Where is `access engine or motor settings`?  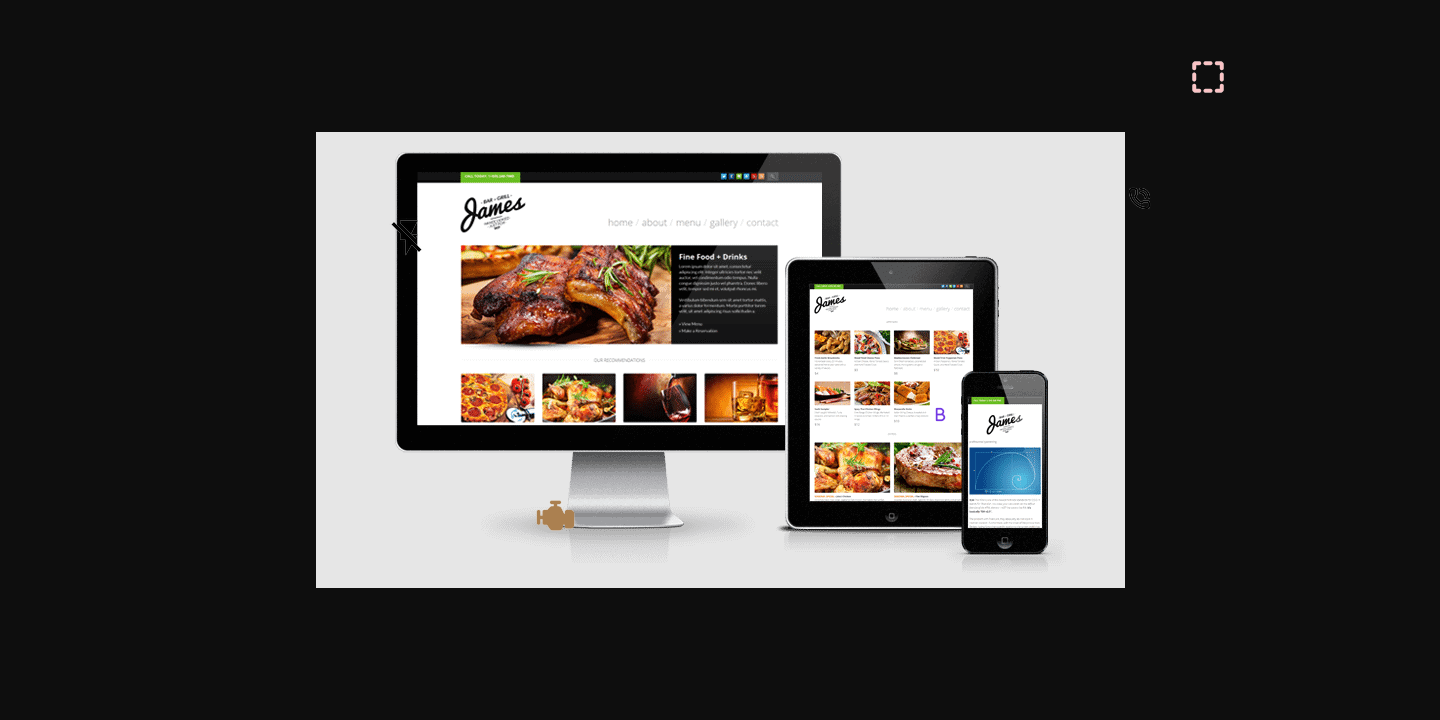
access engine or motor settings is located at coordinates (555, 515).